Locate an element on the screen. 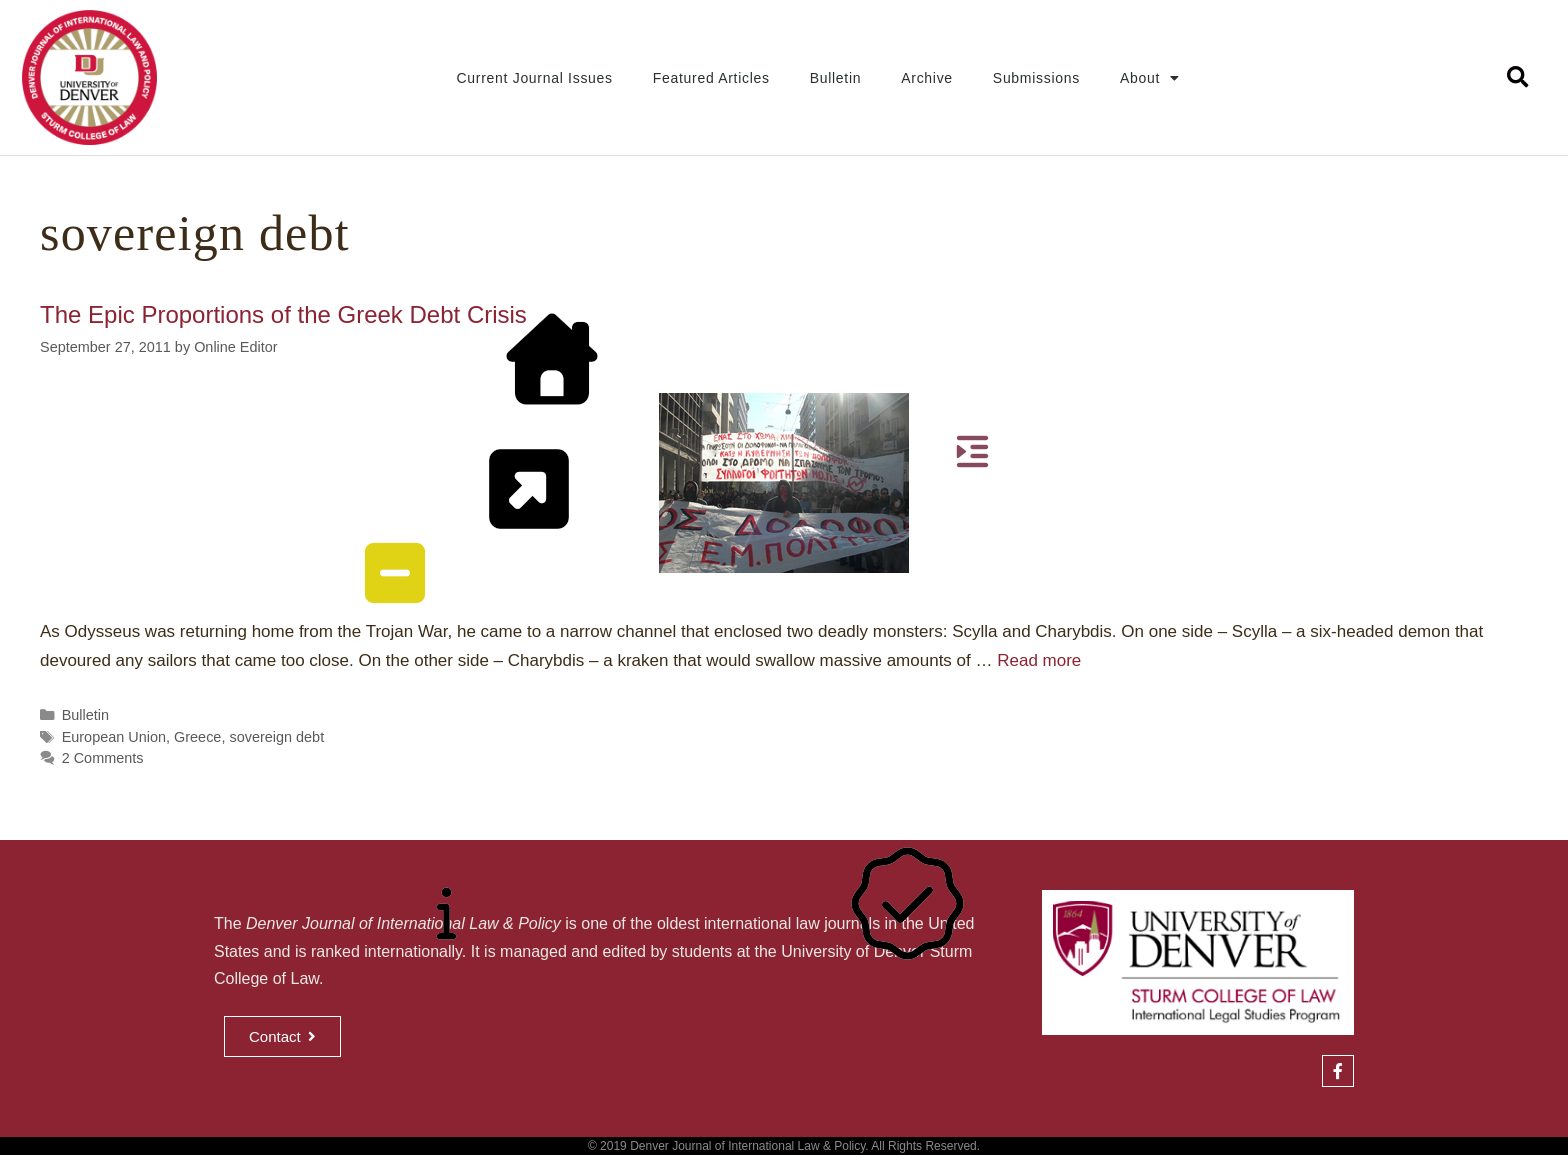 This screenshot has height=1155, width=1568. open link in a new tab or window is located at coordinates (529, 489).